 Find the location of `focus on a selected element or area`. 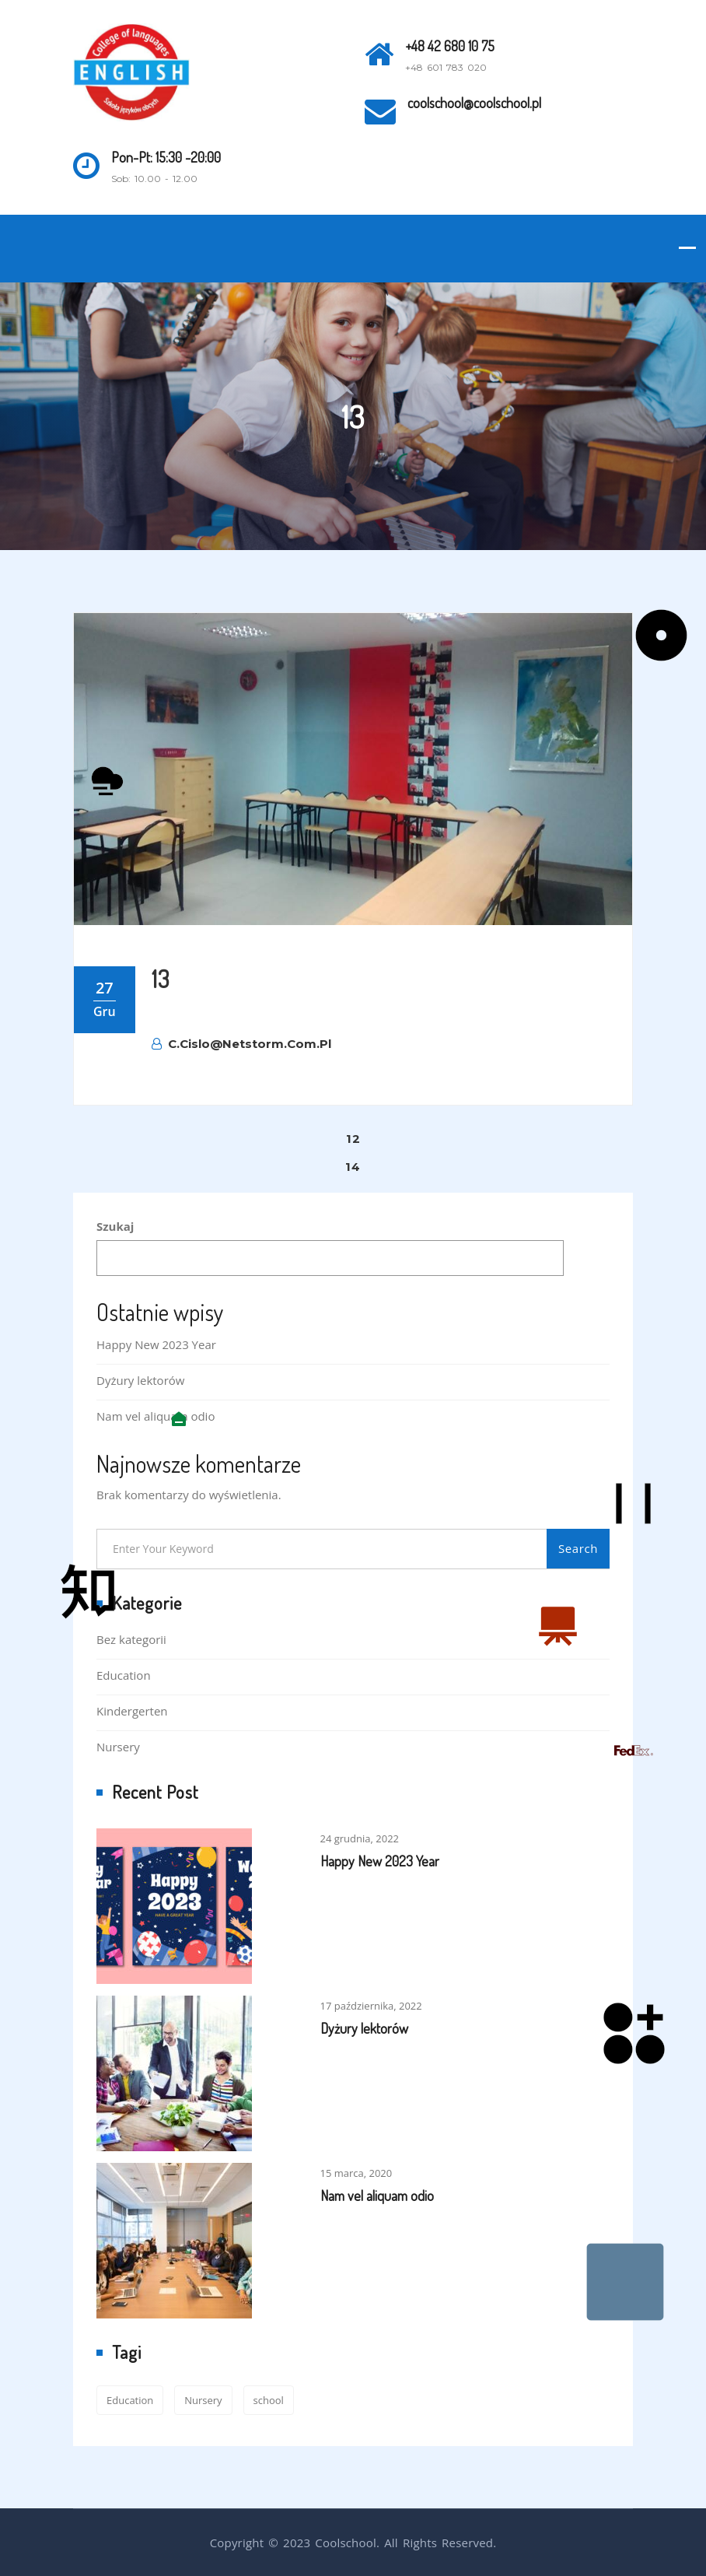

focus on a selected element or area is located at coordinates (661, 635).